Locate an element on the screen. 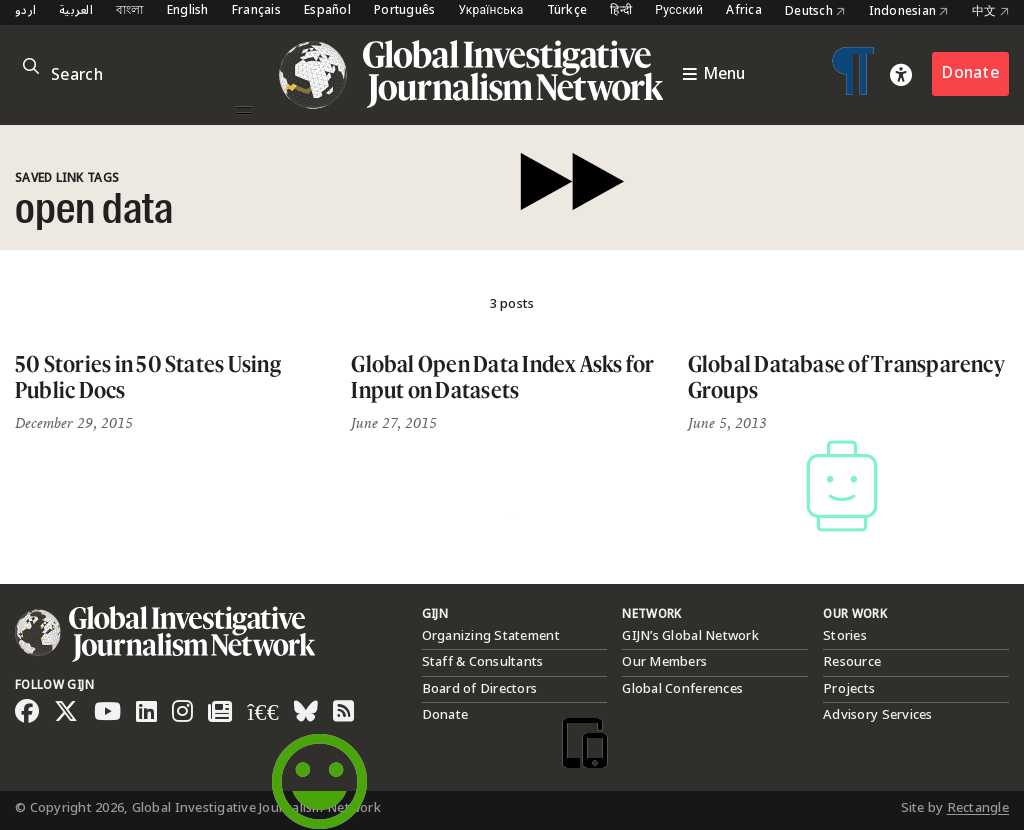 The image size is (1024, 830). indicates a playful or fun mode is located at coordinates (842, 486).